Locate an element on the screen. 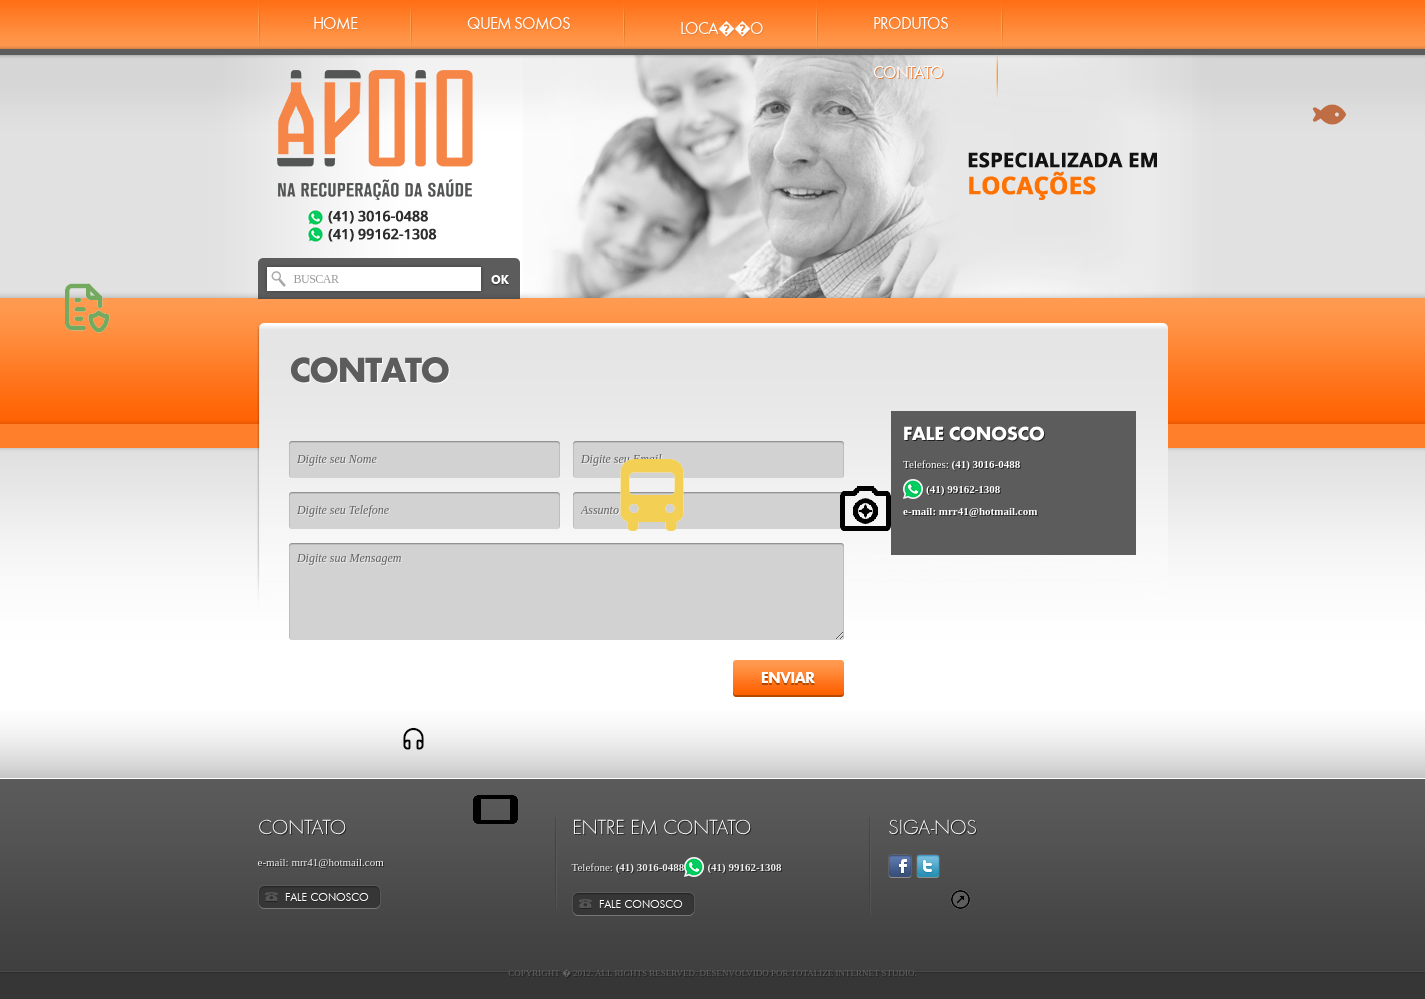  indicates seafood or fish-related content is located at coordinates (1329, 114).